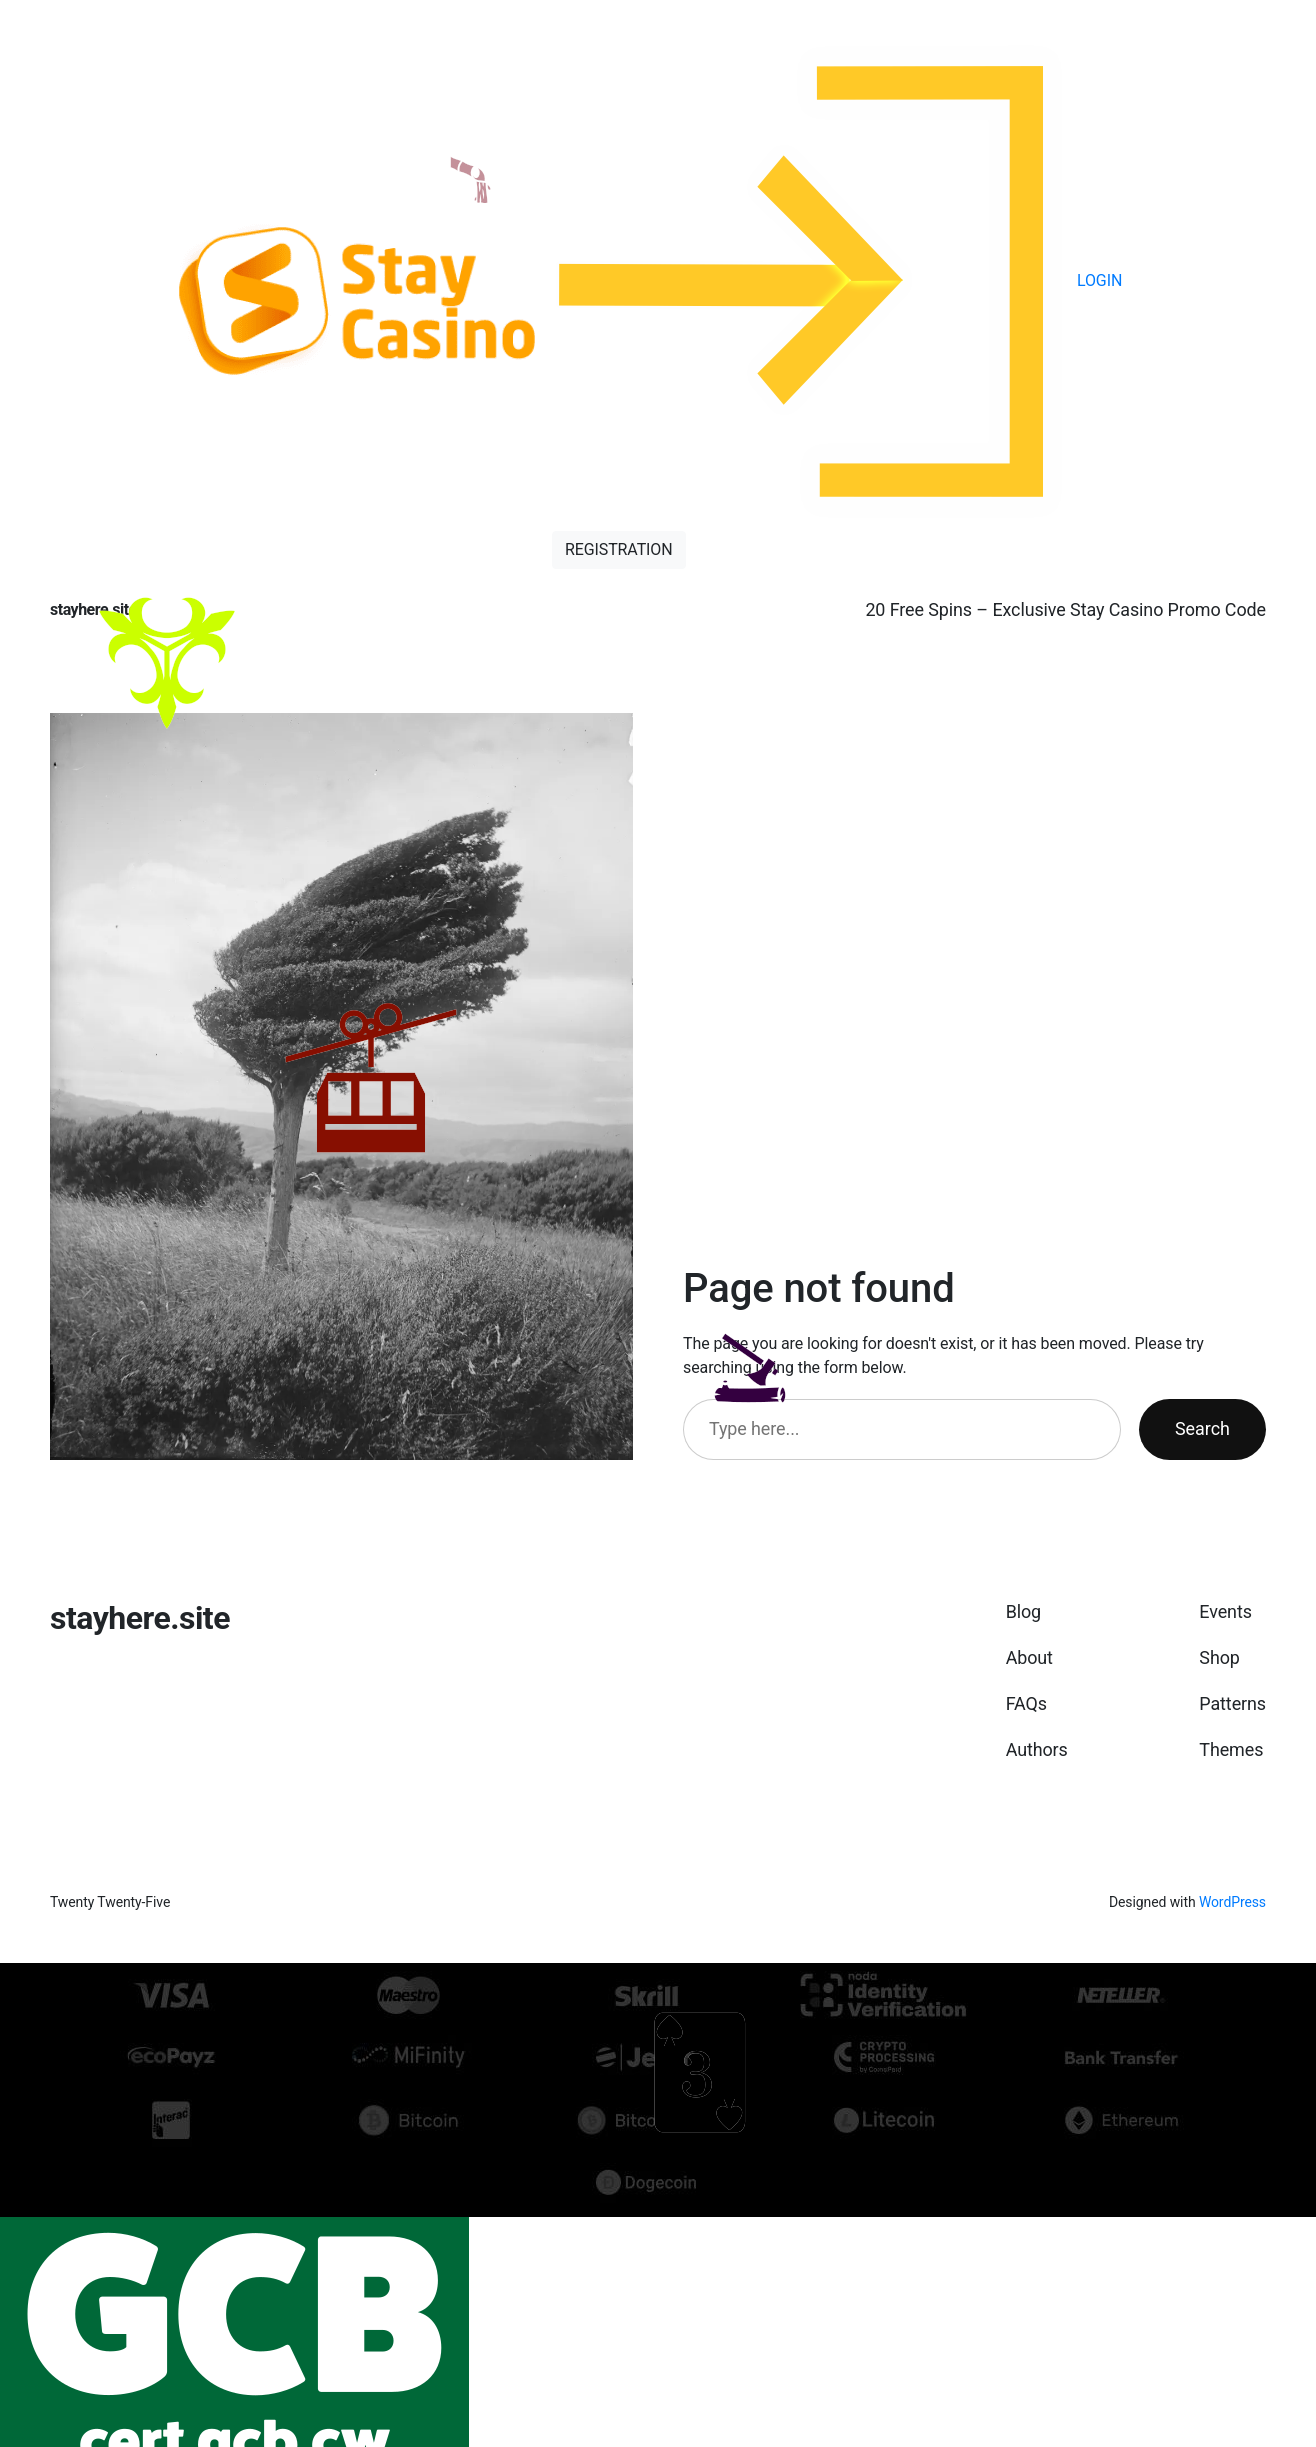 The width and height of the screenshot is (1316, 2447). What do you see at coordinates (750, 1368) in the screenshot?
I see `woodcutting or logging activity in a game` at bounding box center [750, 1368].